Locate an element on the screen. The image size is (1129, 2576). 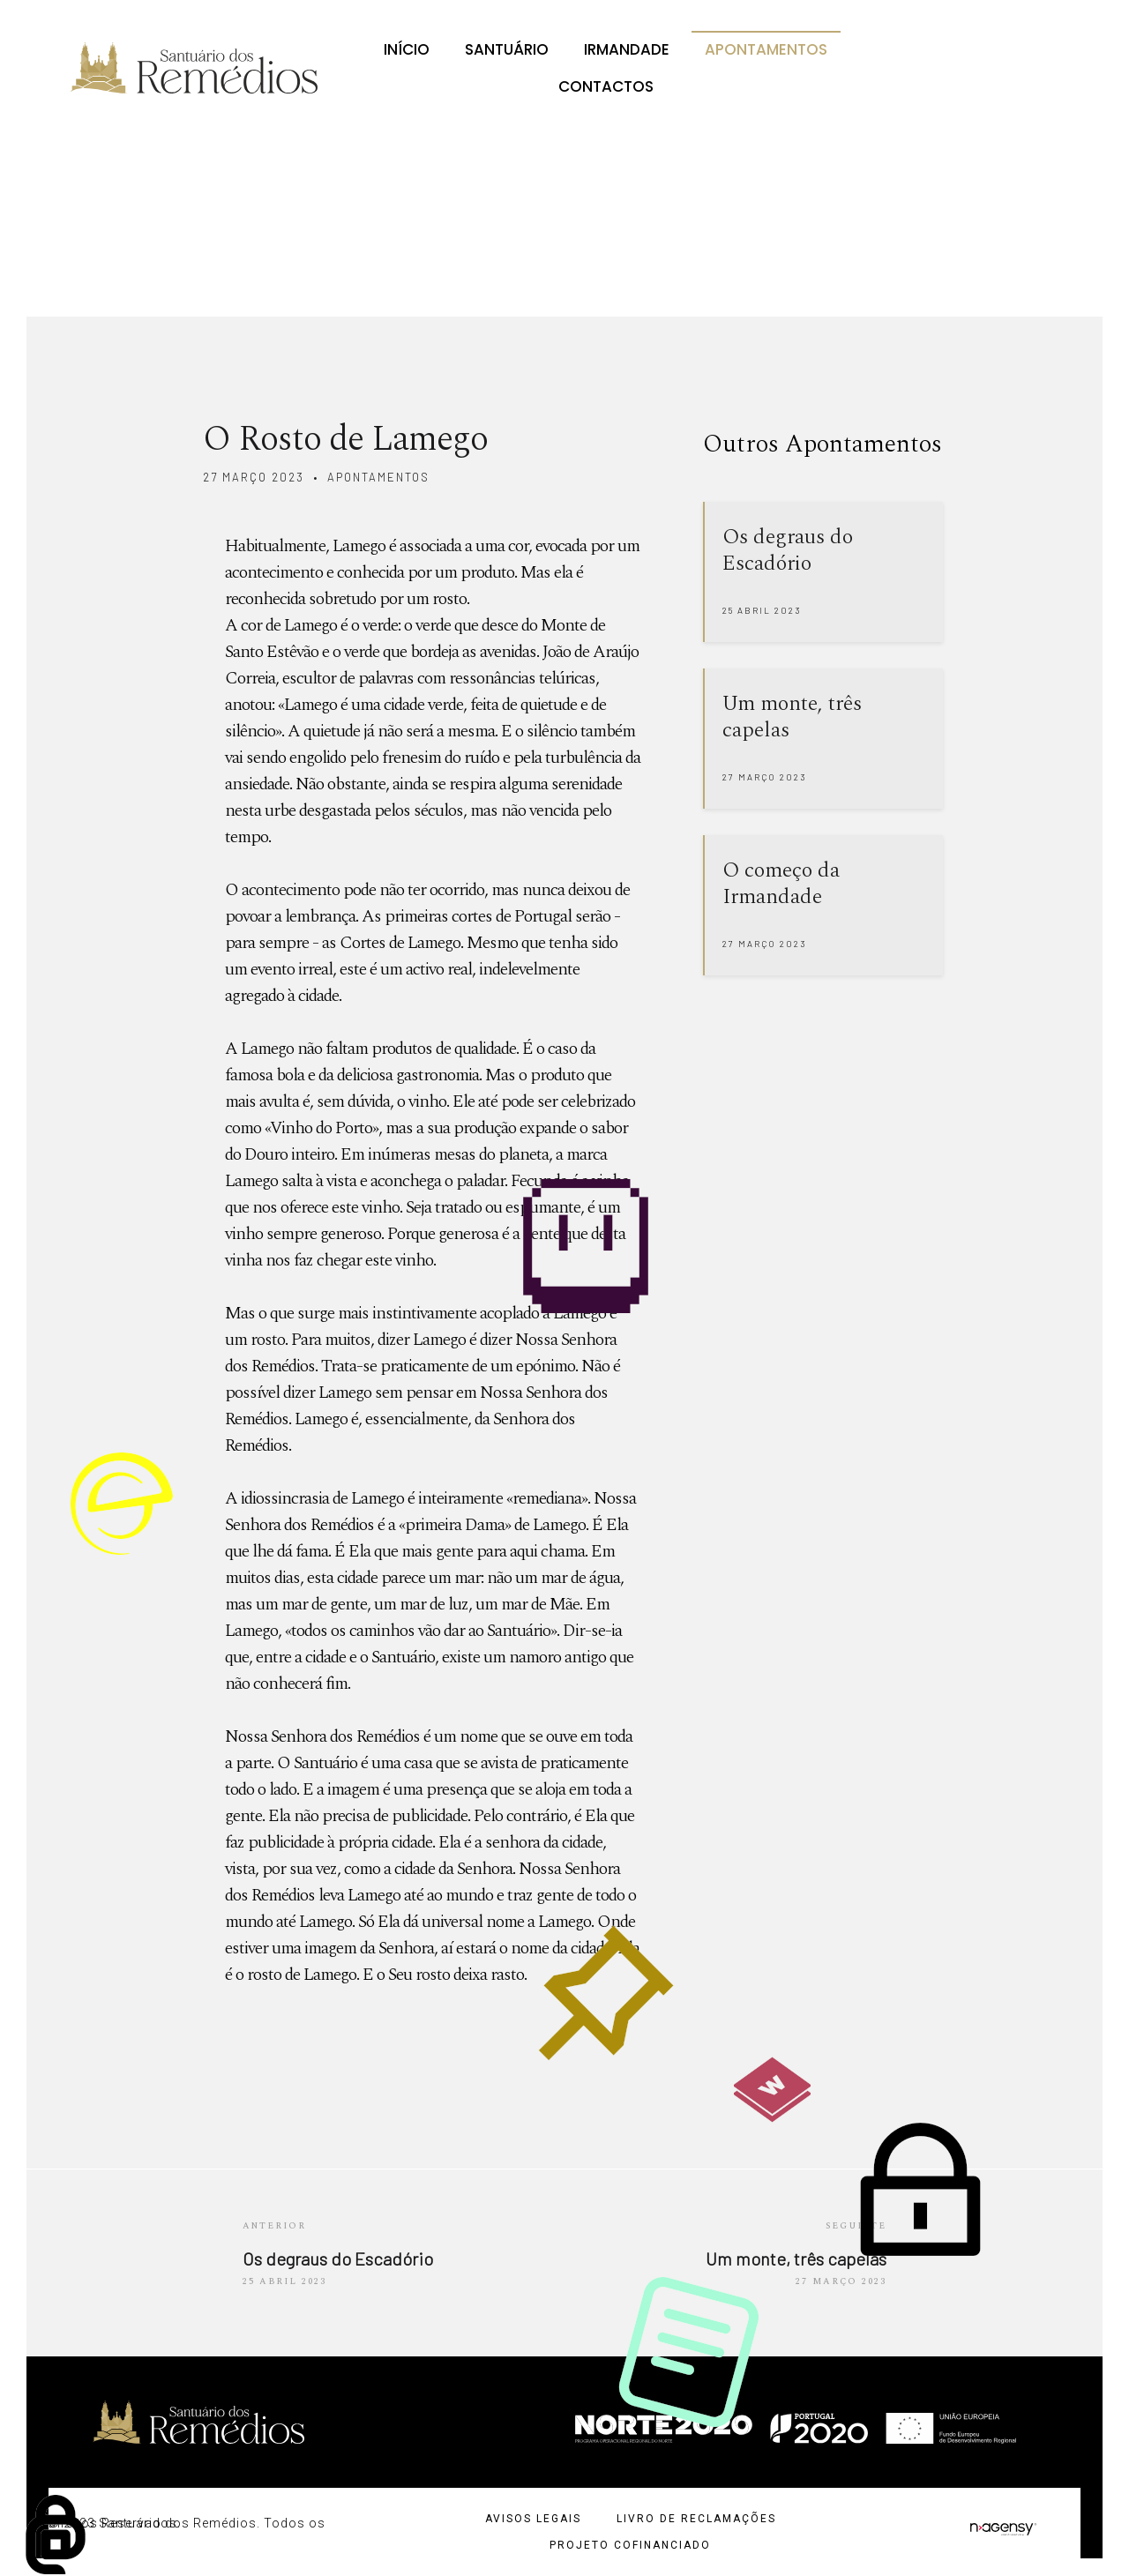
esoteric software company logo is located at coordinates (122, 1504).